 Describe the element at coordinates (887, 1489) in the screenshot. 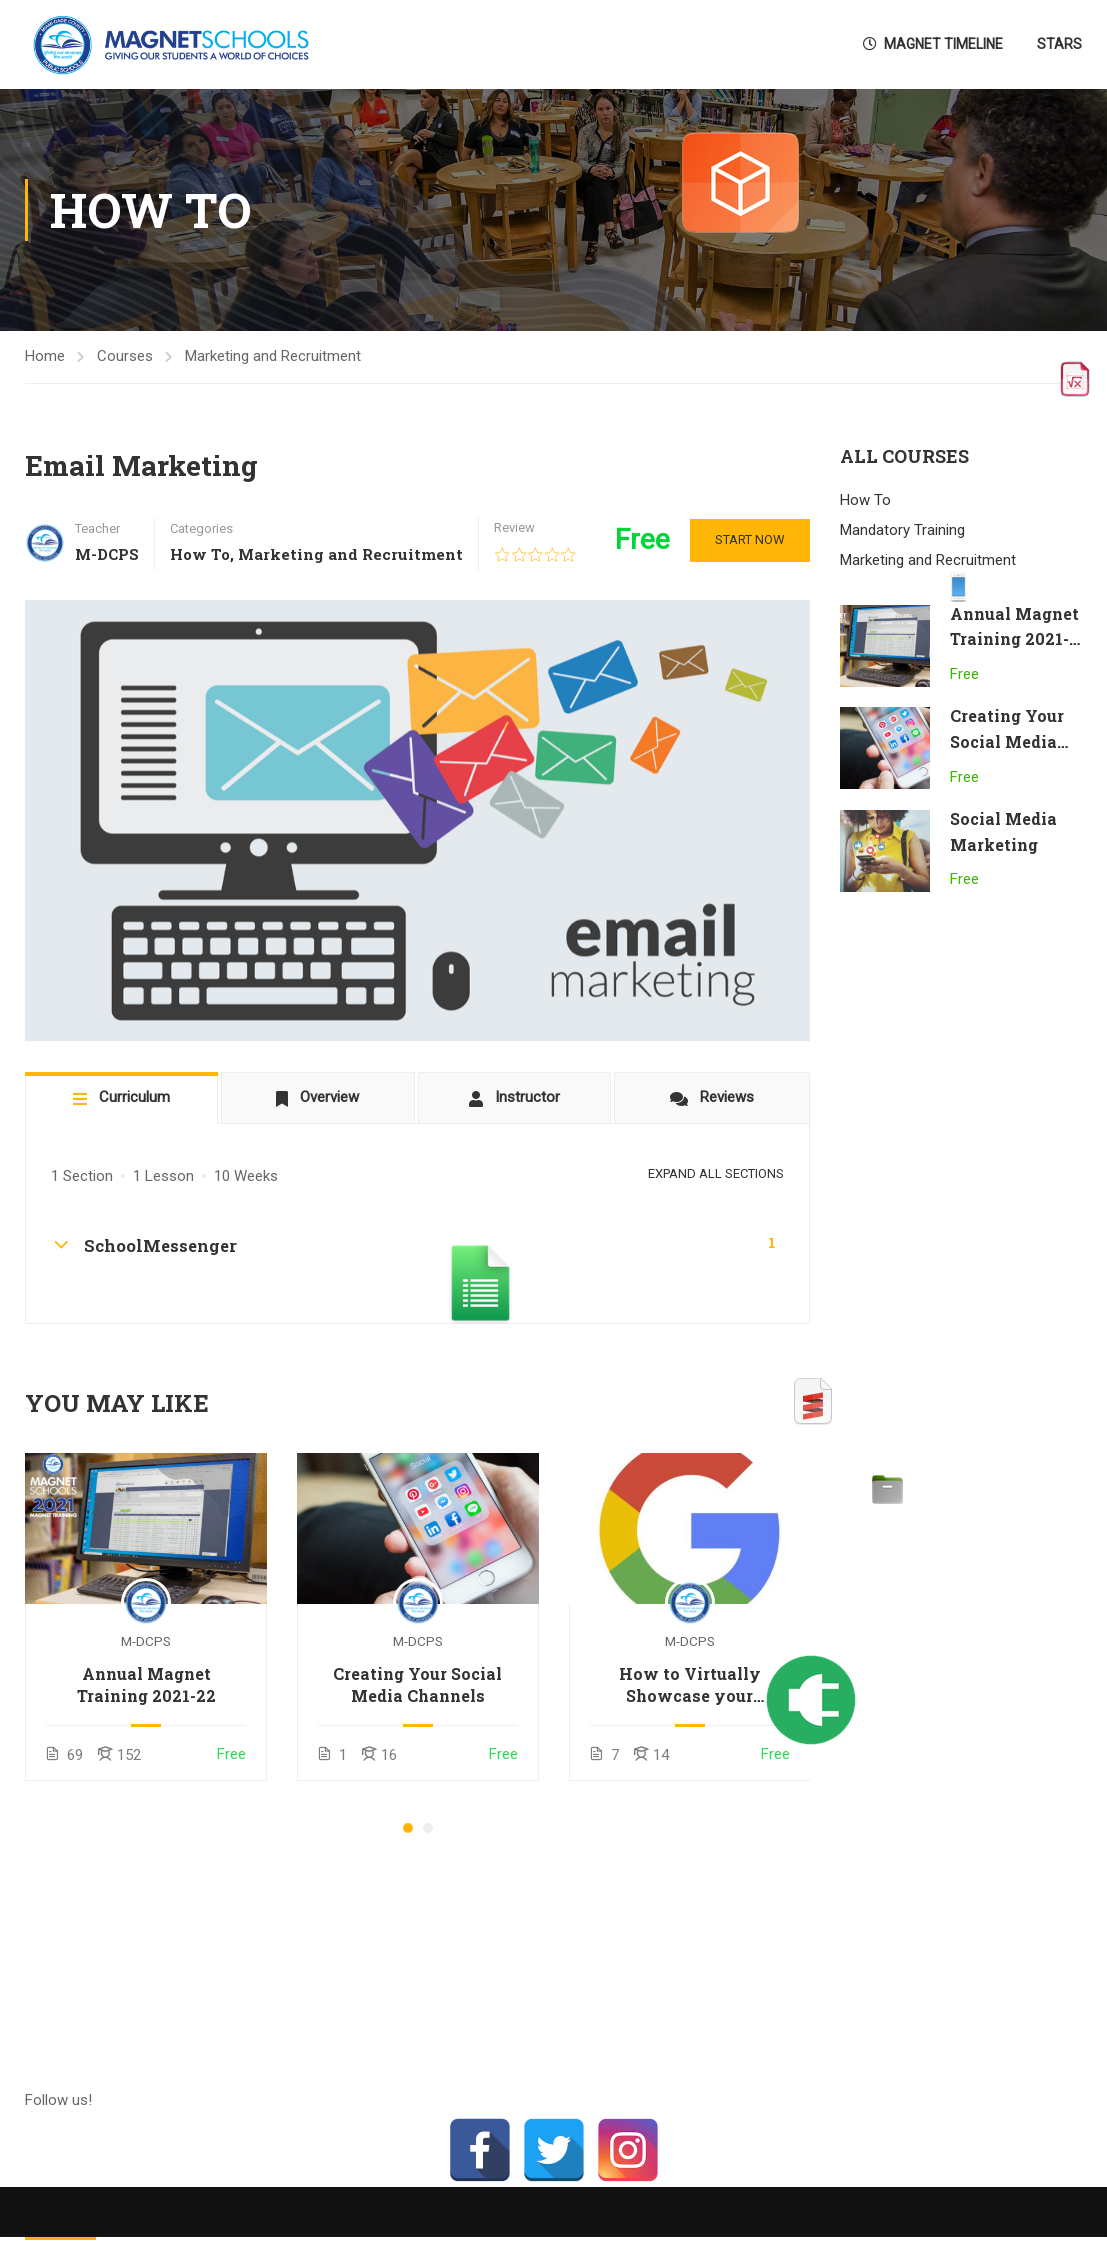

I see `open the file manager app` at that location.